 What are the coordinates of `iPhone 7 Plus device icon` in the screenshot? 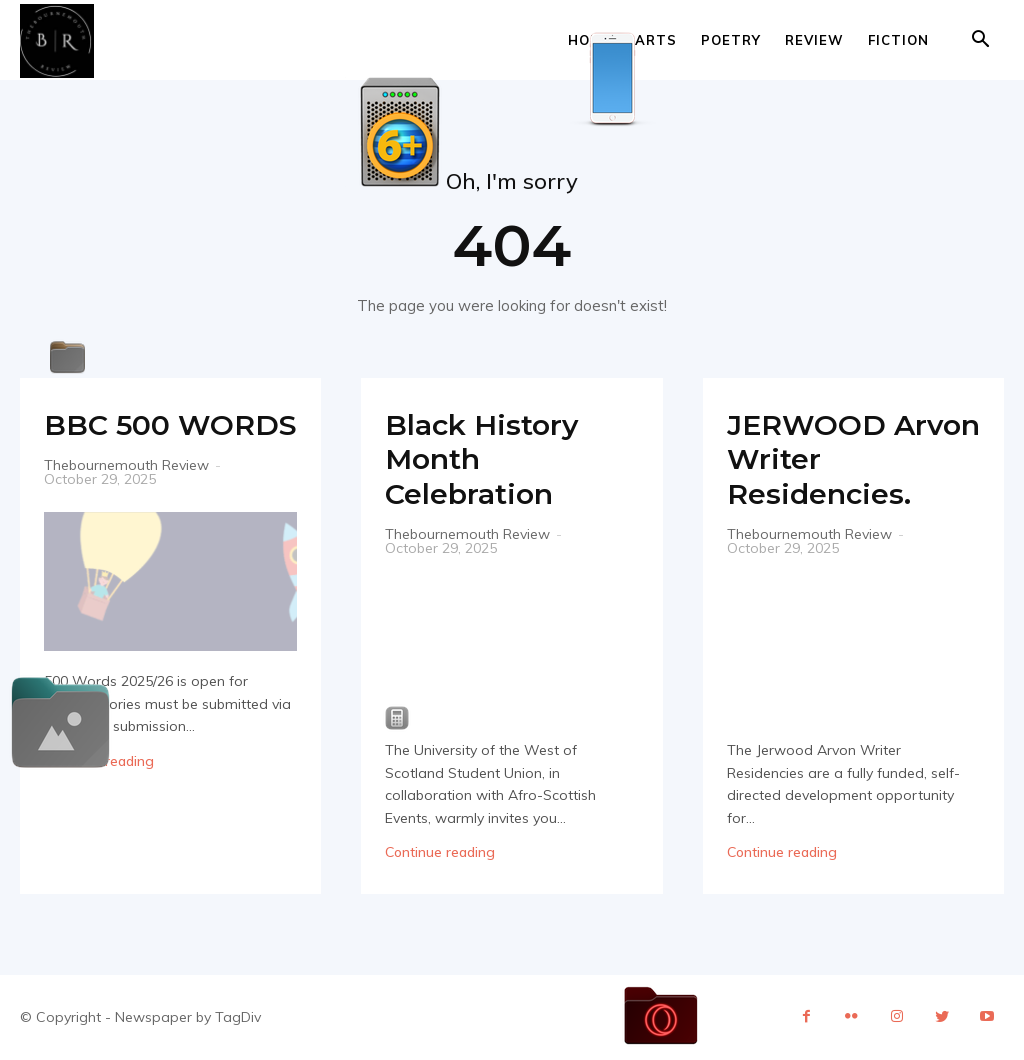 It's located at (612, 79).